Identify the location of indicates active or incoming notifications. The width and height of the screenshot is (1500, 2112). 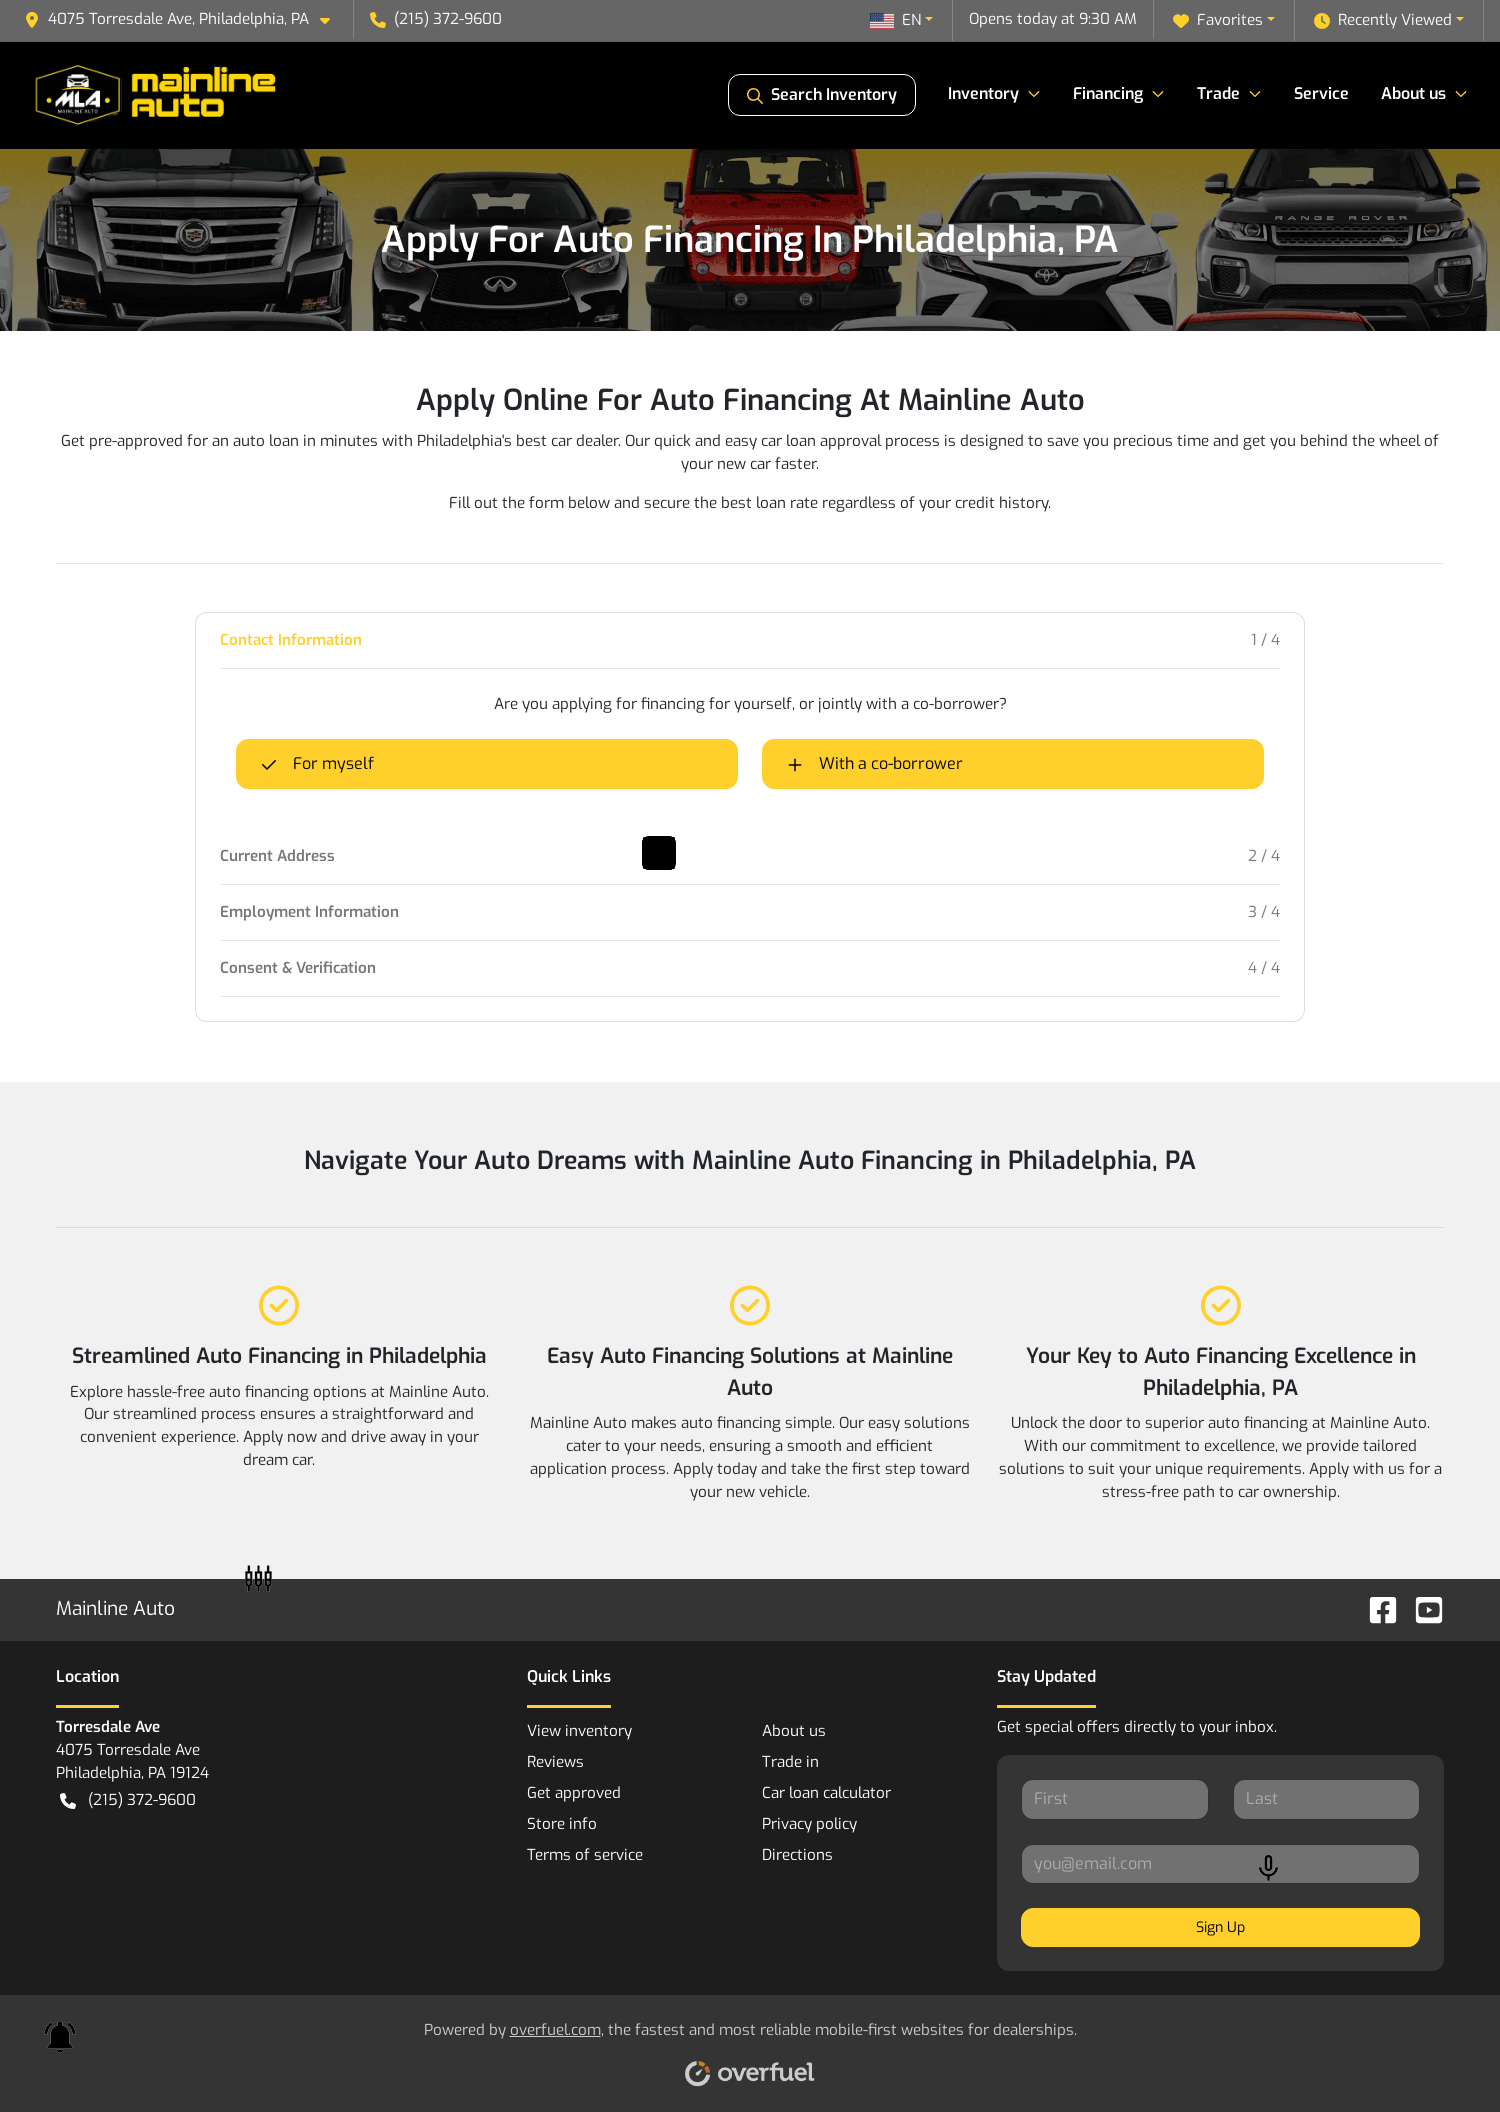
(60, 2037).